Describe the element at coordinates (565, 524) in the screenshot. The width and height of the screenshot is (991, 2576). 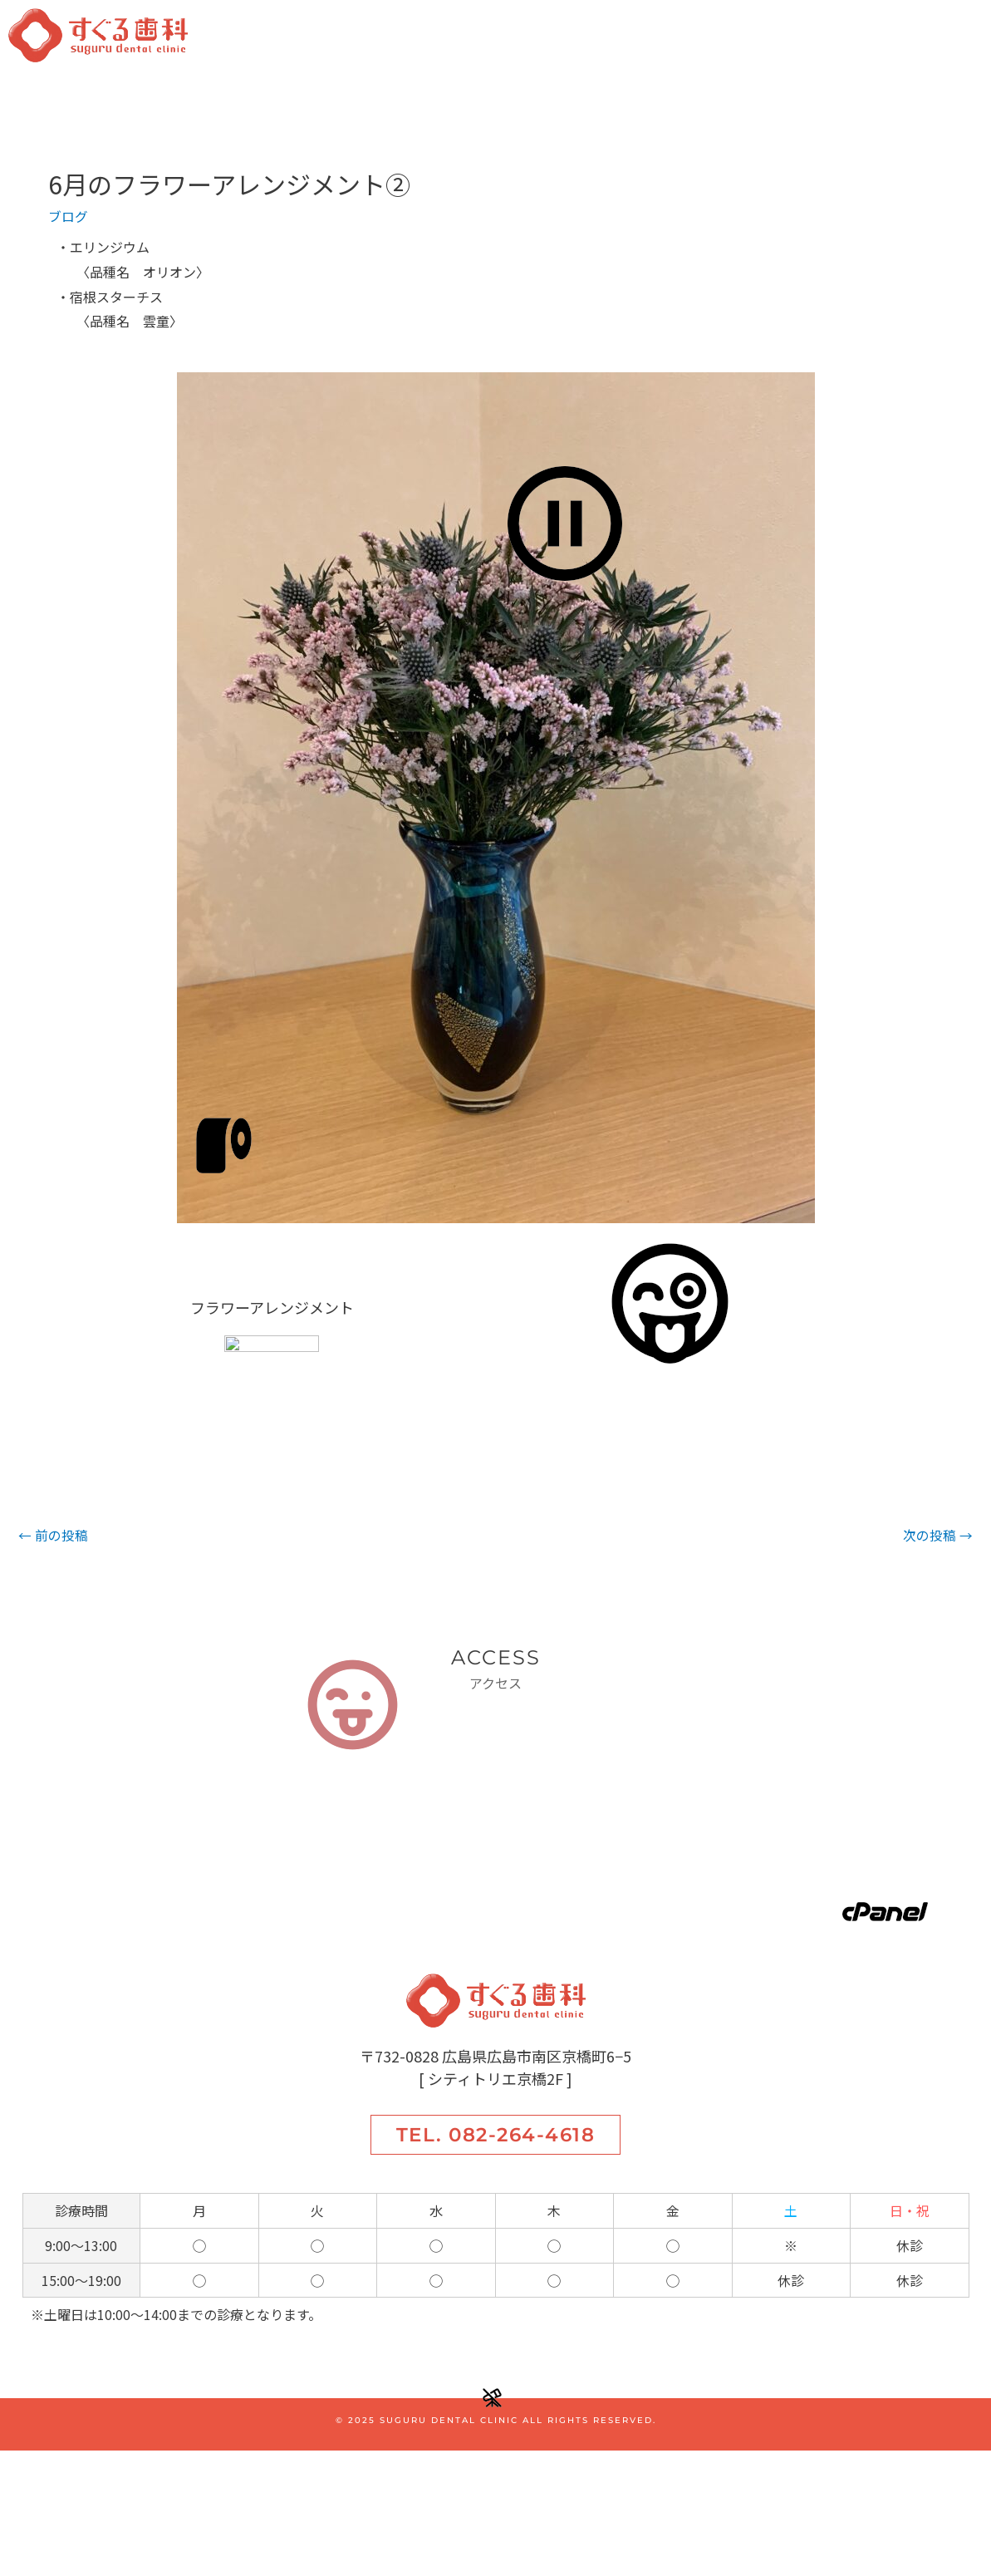
I see `pause media playback` at that location.